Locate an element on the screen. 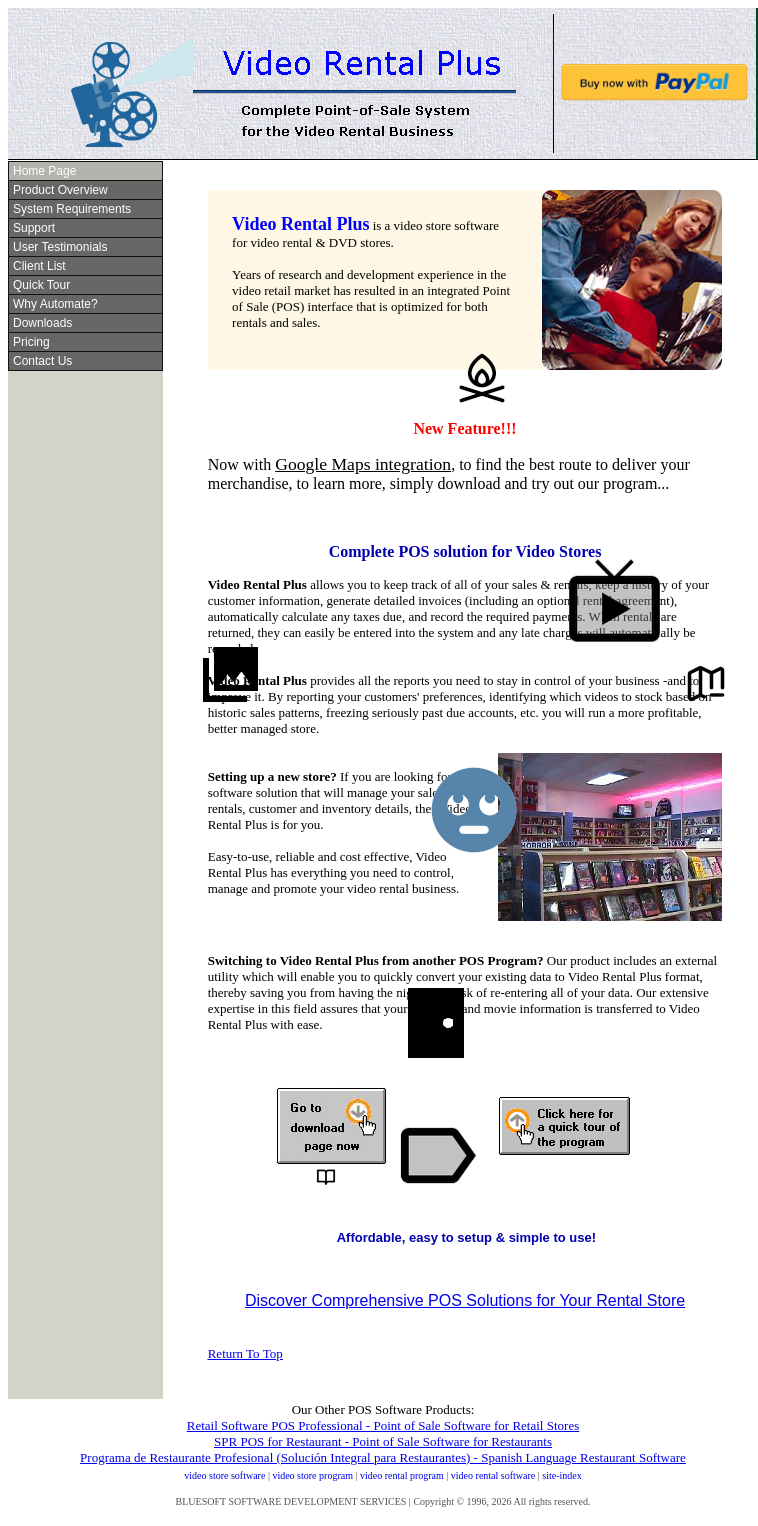 The height and width of the screenshot is (1526, 758). watch live television or streaming content is located at coordinates (614, 600).